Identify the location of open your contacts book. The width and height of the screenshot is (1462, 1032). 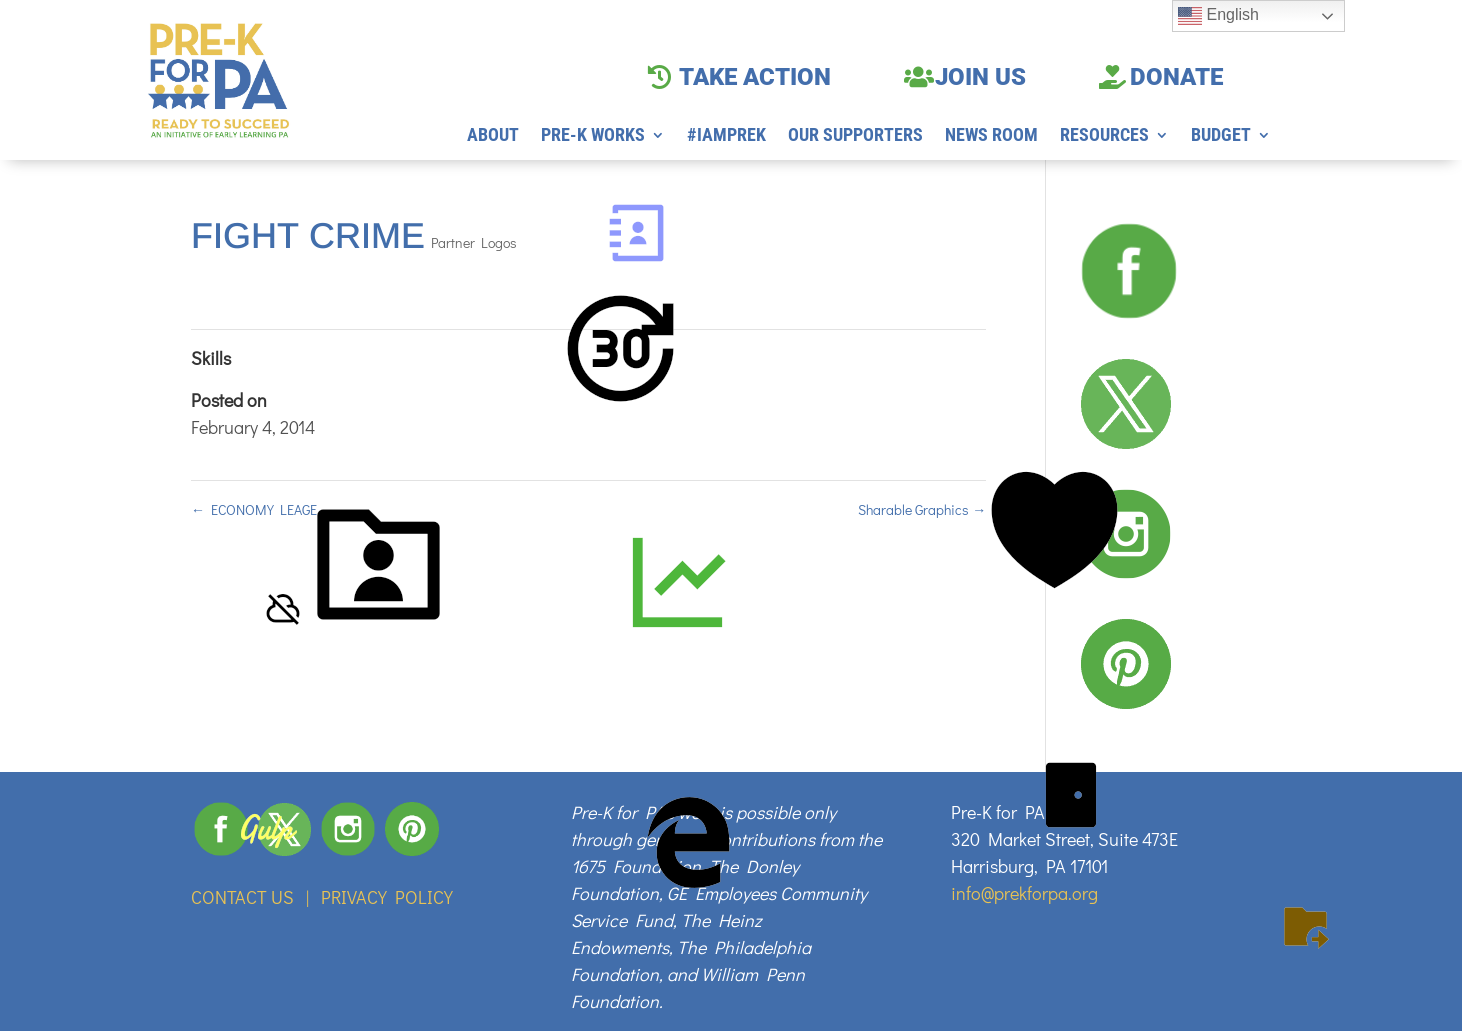
(638, 233).